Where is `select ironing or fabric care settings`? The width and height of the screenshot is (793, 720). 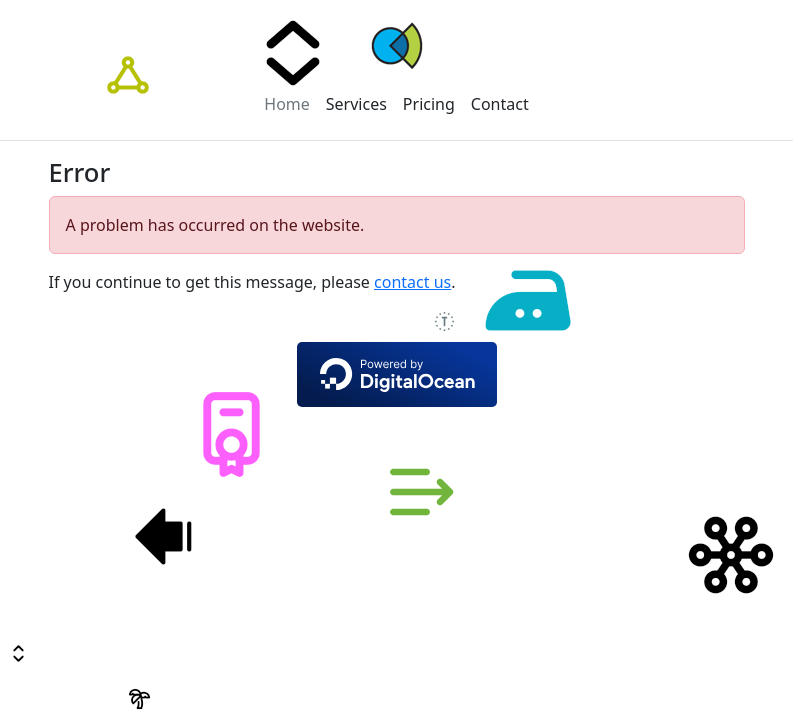 select ironing or fabric care settings is located at coordinates (528, 300).